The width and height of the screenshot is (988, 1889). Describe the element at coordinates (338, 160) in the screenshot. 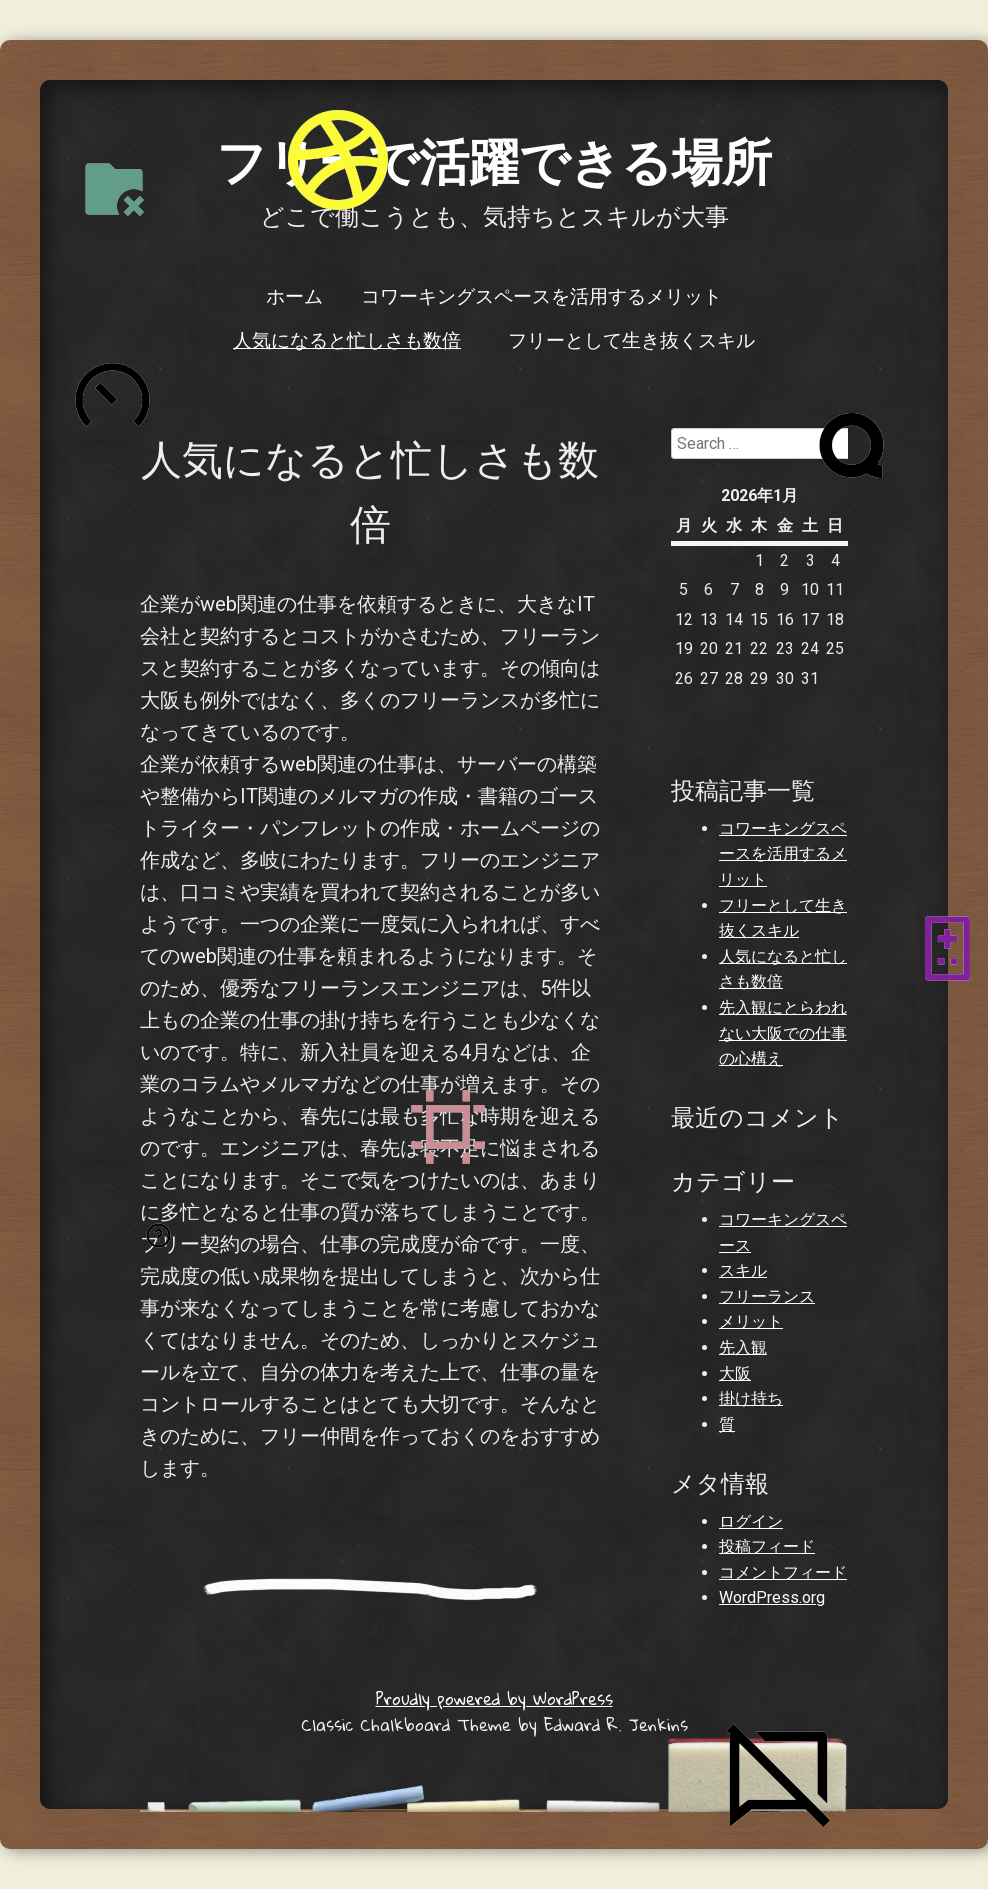

I see `visit dribbble profile or portfolio` at that location.